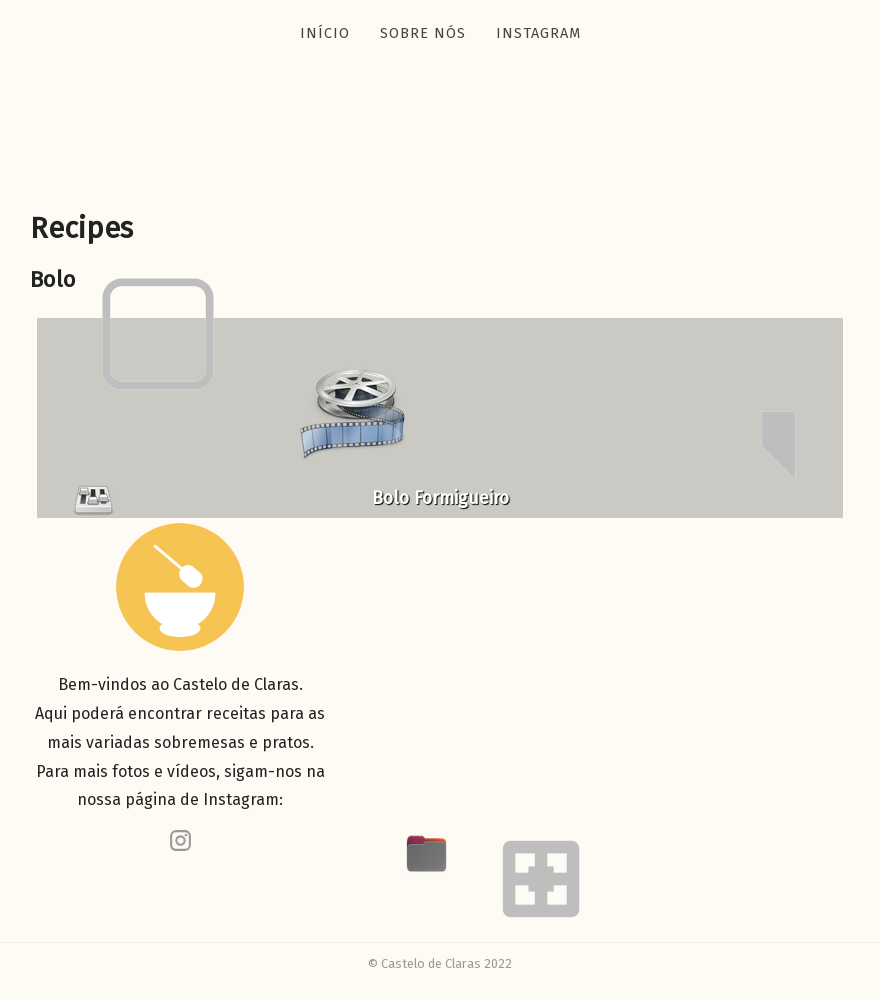  What do you see at coordinates (158, 334) in the screenshot?
I see `unchecked checkbox state` at bounding box center [158, 334].